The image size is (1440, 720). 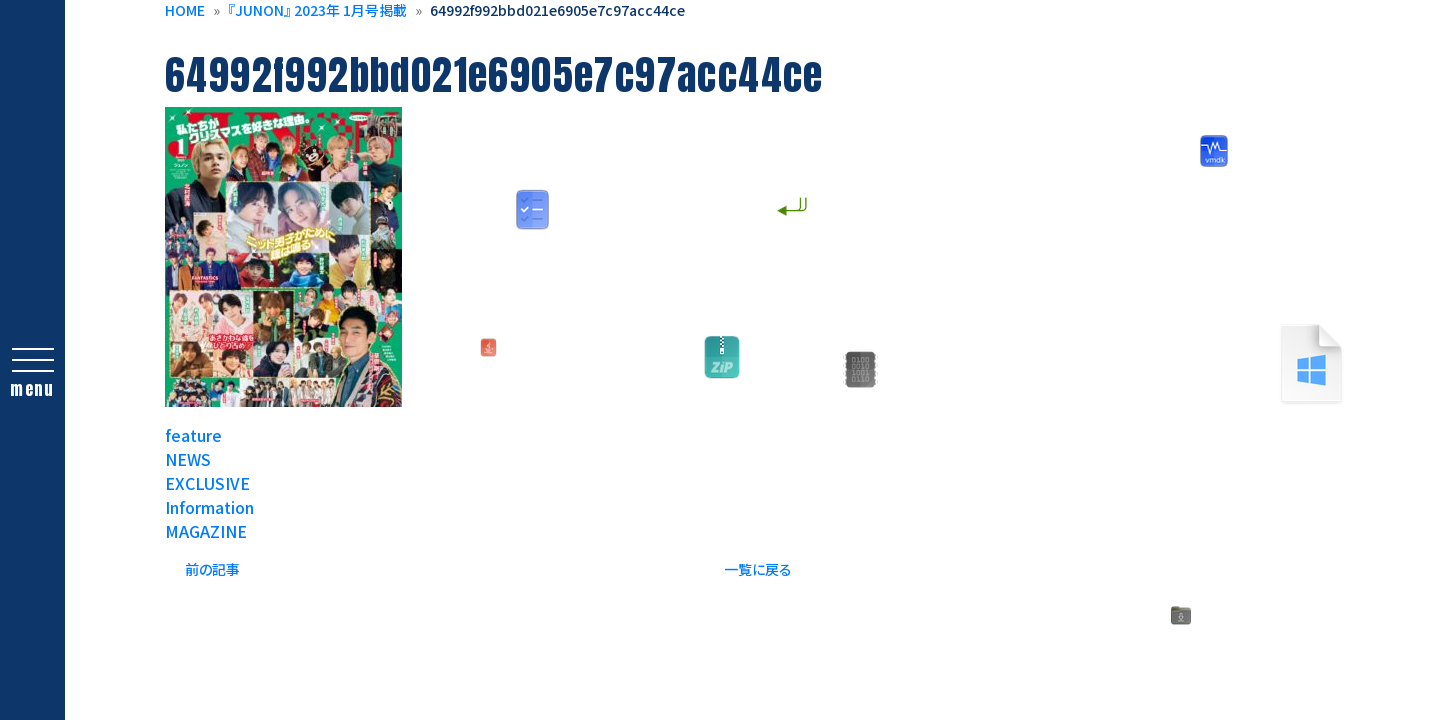 What do you see at coordinates (1311, 364) in the screenshot?
I see `a windows executable or application file` at bounding box center [1311, 364].